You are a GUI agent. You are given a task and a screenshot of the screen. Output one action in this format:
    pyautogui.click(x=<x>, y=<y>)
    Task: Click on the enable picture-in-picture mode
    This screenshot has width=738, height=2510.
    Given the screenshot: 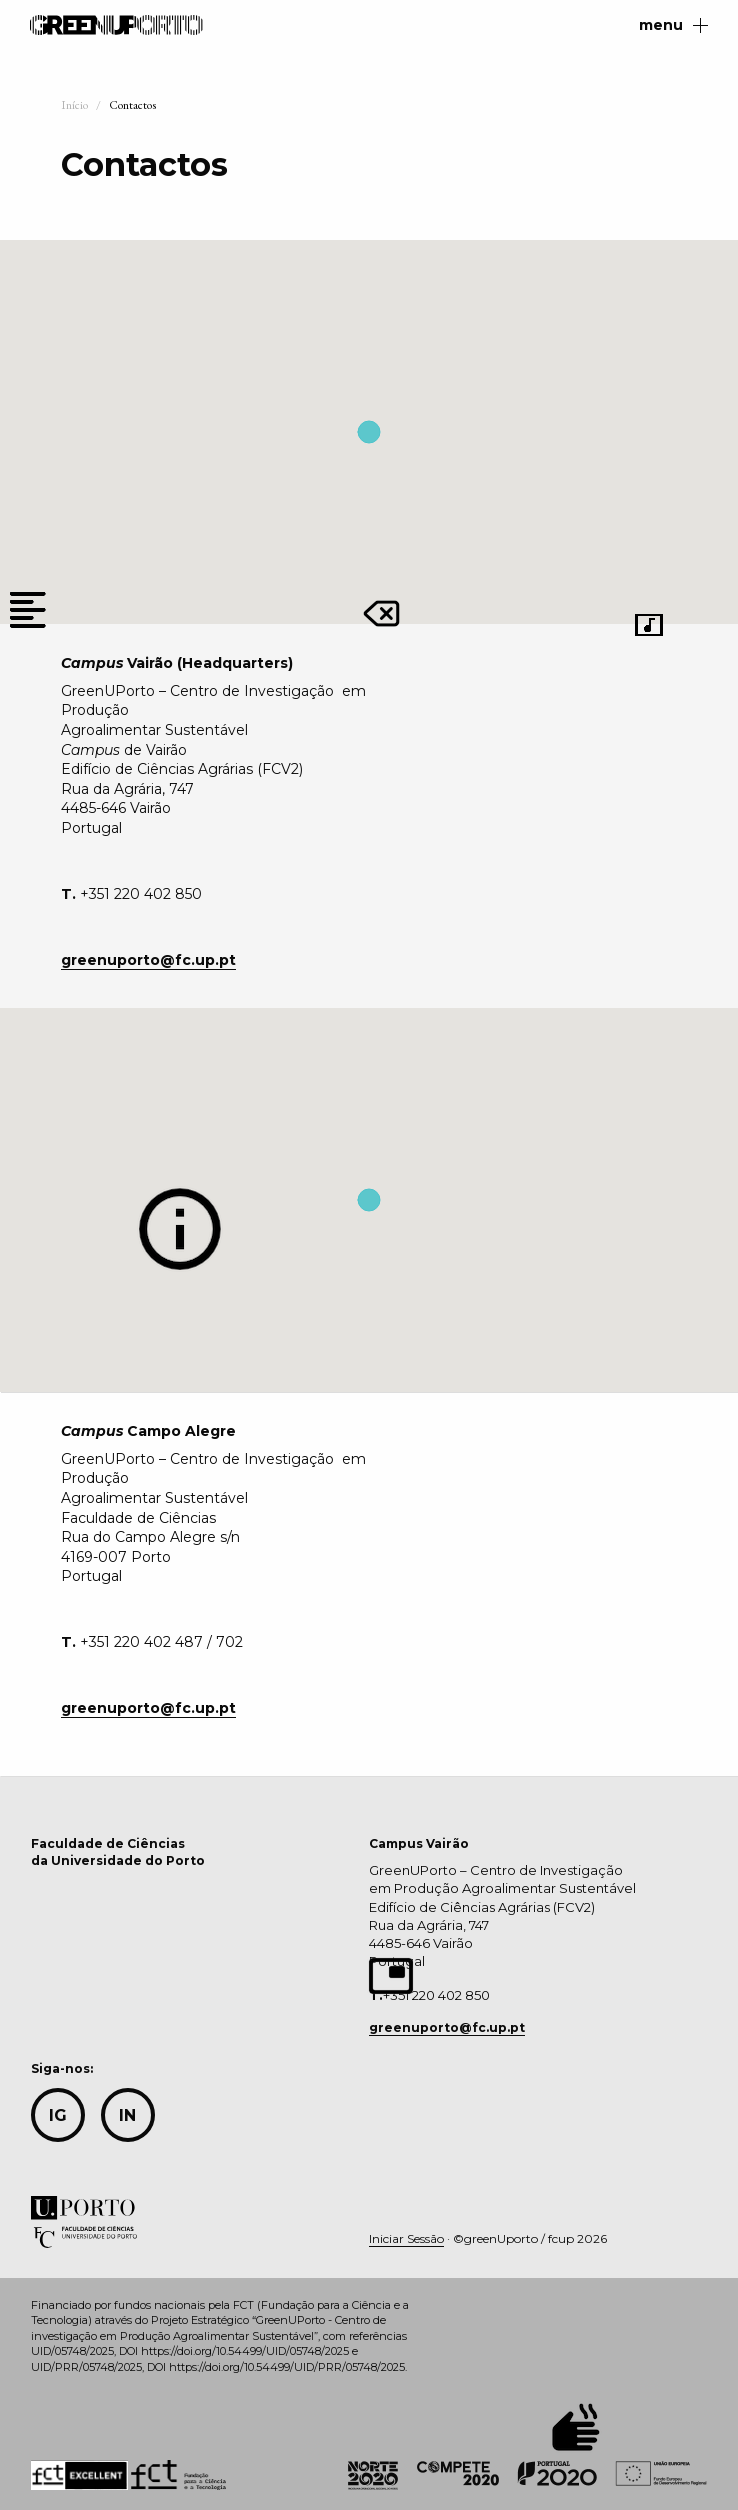 What is the action you would take?
    pyautogui.click(x=391, y=1976)
    